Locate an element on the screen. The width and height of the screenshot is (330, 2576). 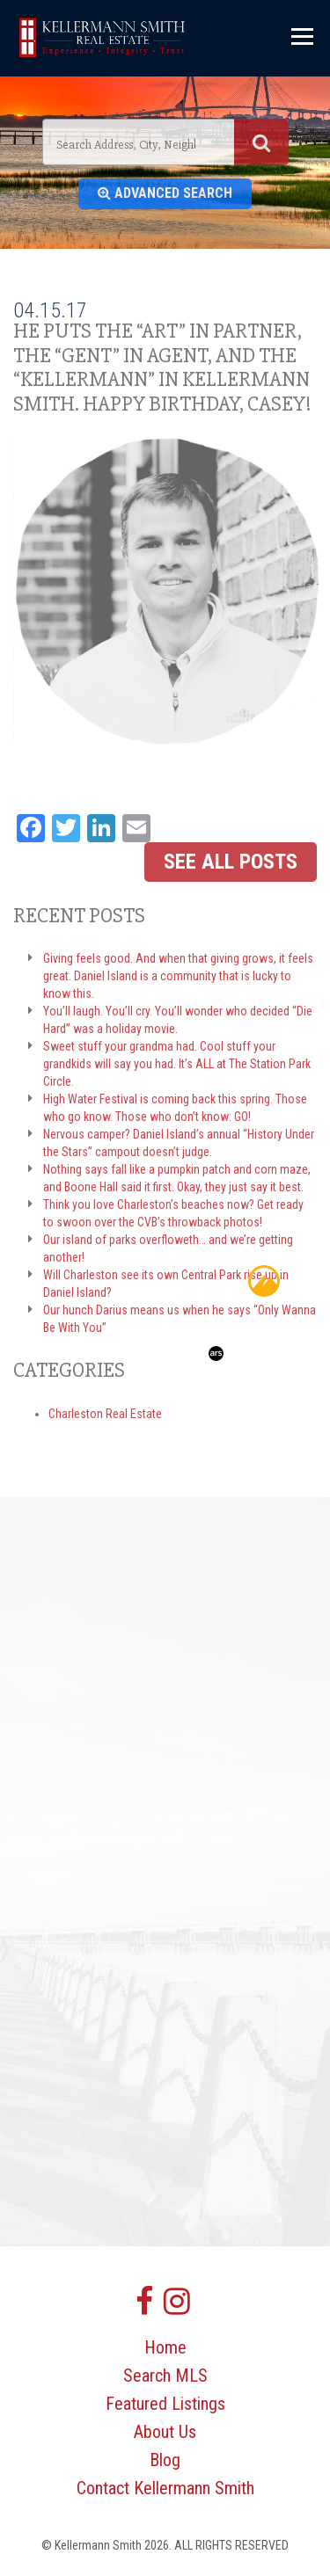
cinnamon desktop environment logo is located at coordinates (264, 1281).